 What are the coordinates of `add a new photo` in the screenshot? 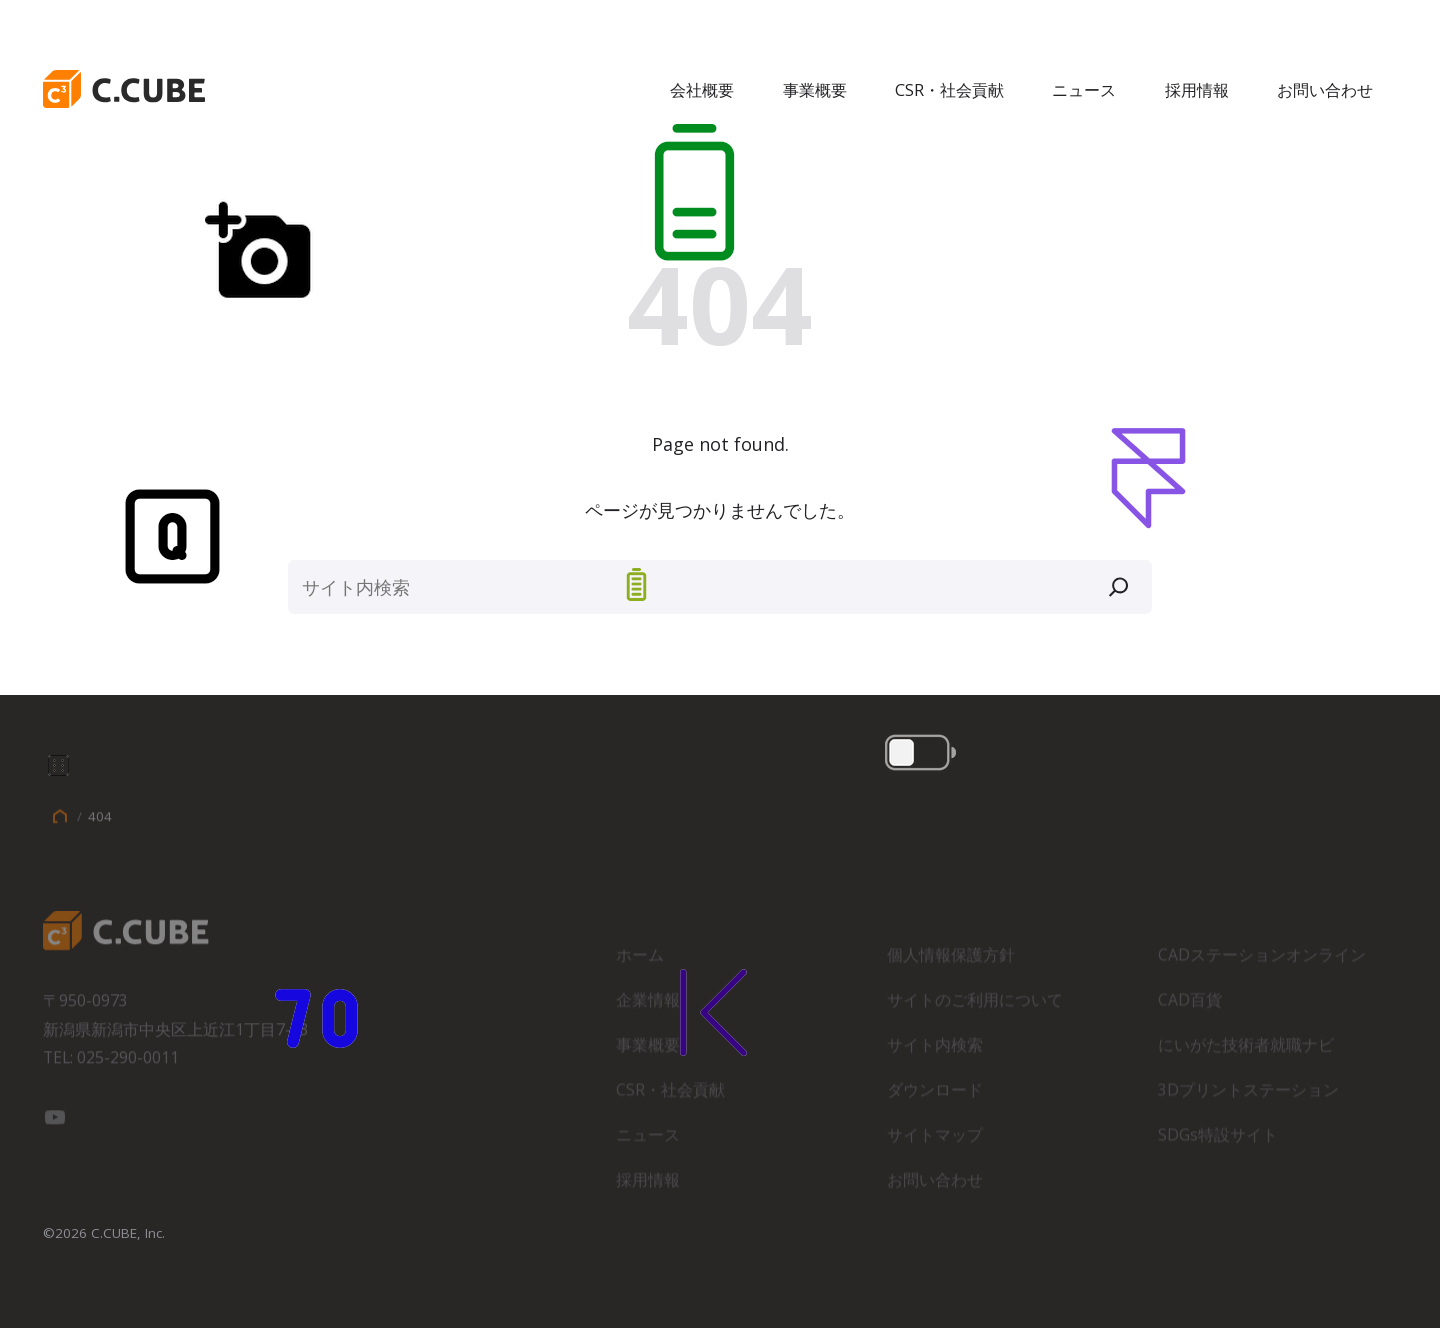 It's located at (260, 252).